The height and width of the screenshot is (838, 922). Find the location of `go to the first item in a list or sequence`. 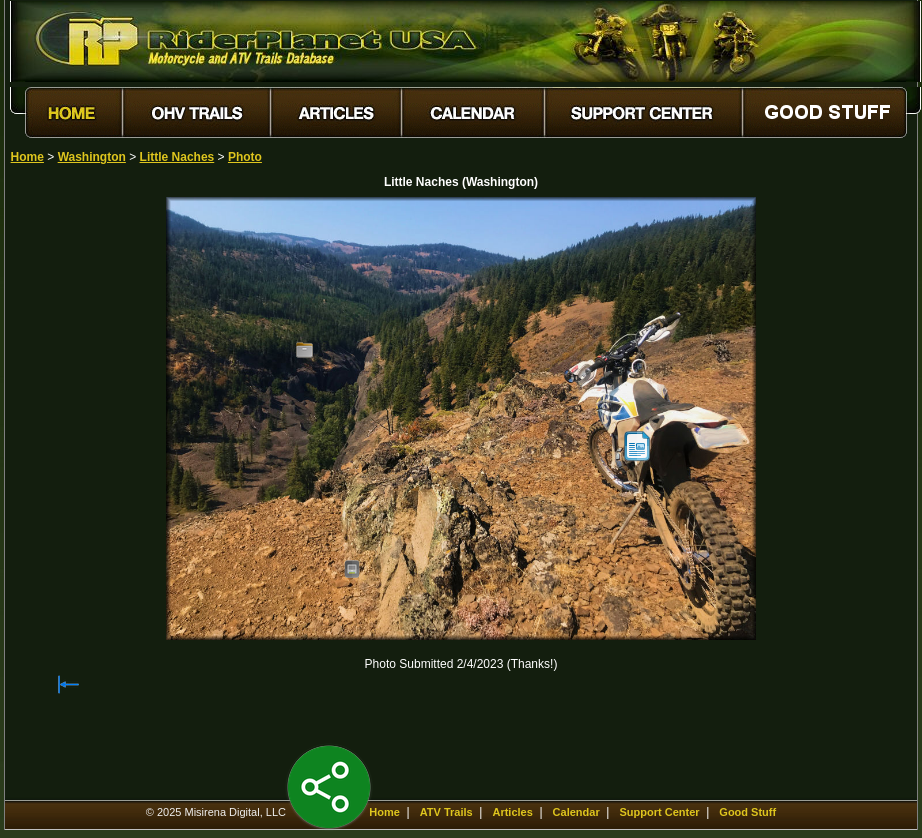

go to the first item in a list or sequence is located at coordinates (68, 684).